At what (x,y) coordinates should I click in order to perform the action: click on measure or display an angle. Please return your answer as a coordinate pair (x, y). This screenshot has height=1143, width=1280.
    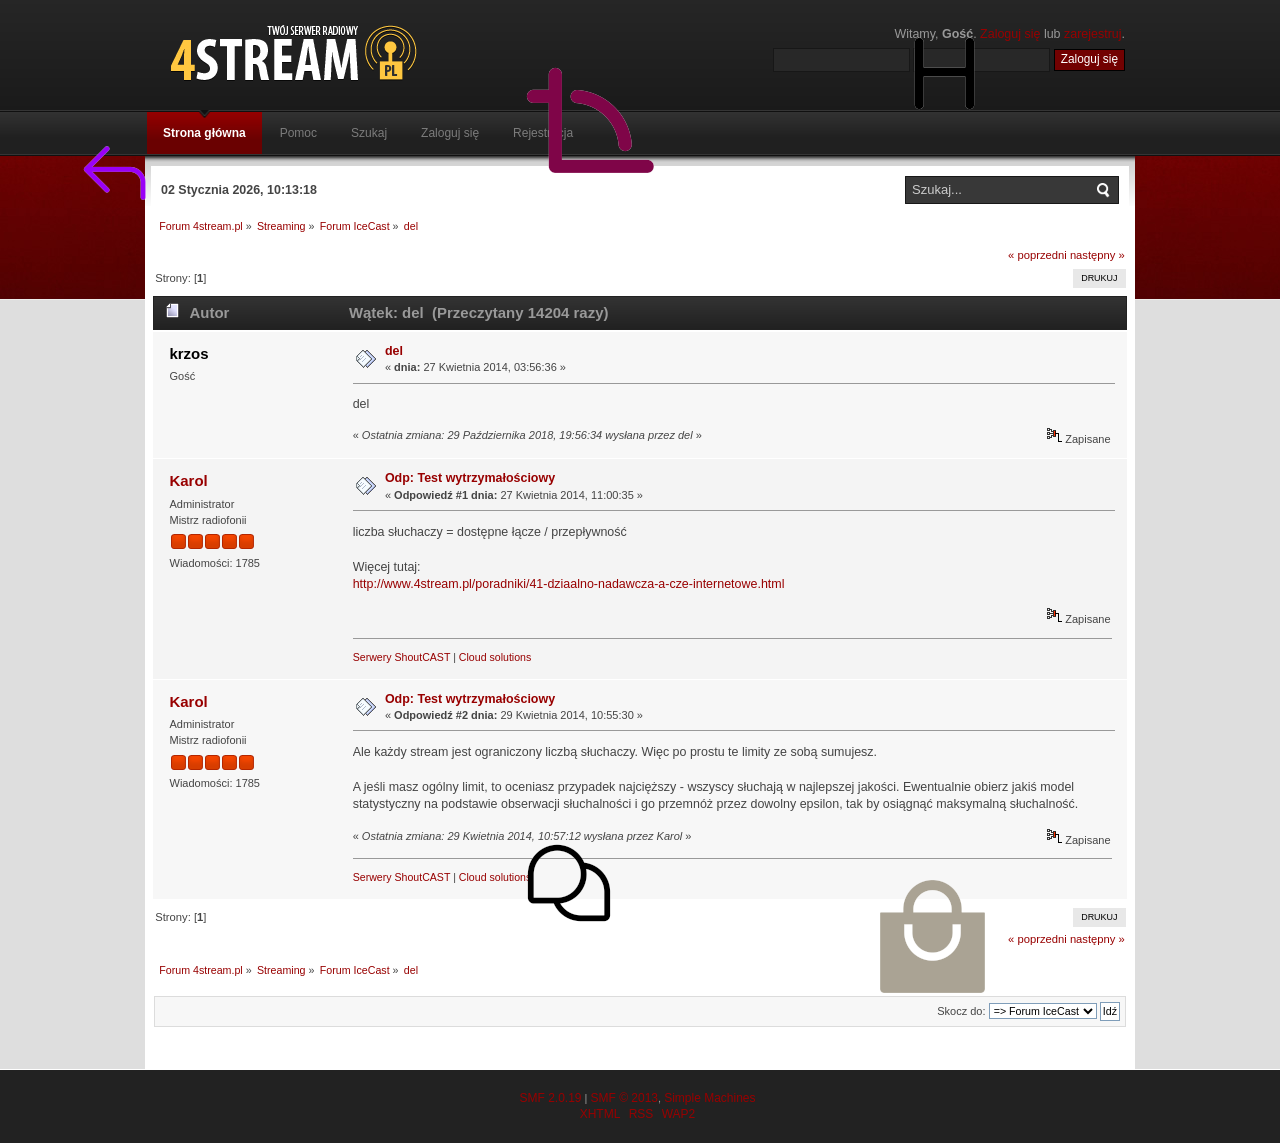
    Looking at the image, I should click on (586, 127).